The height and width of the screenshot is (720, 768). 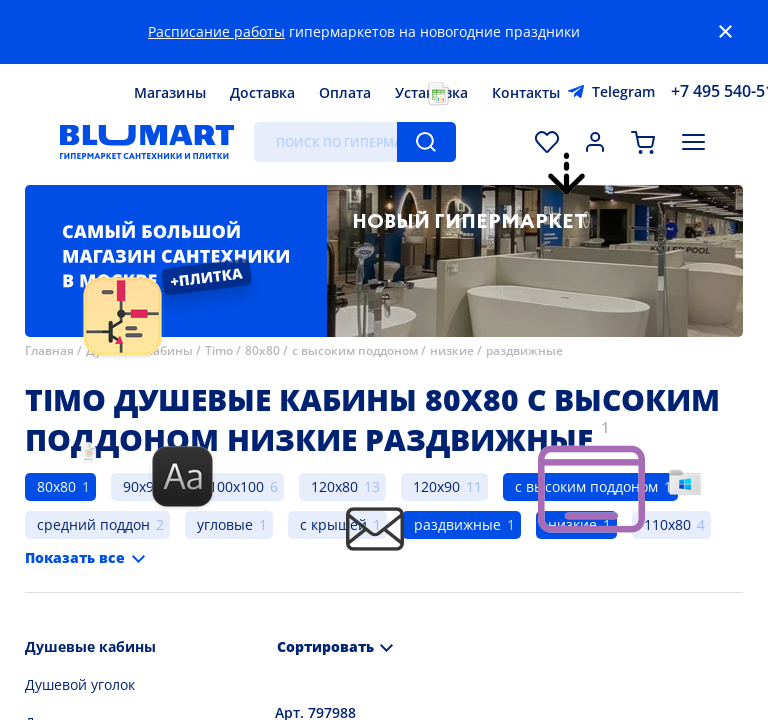 What do you see at coordinates (591, 492) in the screenshot?
I see `access desktop preferences or display settings` at bounding box center [591, 492].